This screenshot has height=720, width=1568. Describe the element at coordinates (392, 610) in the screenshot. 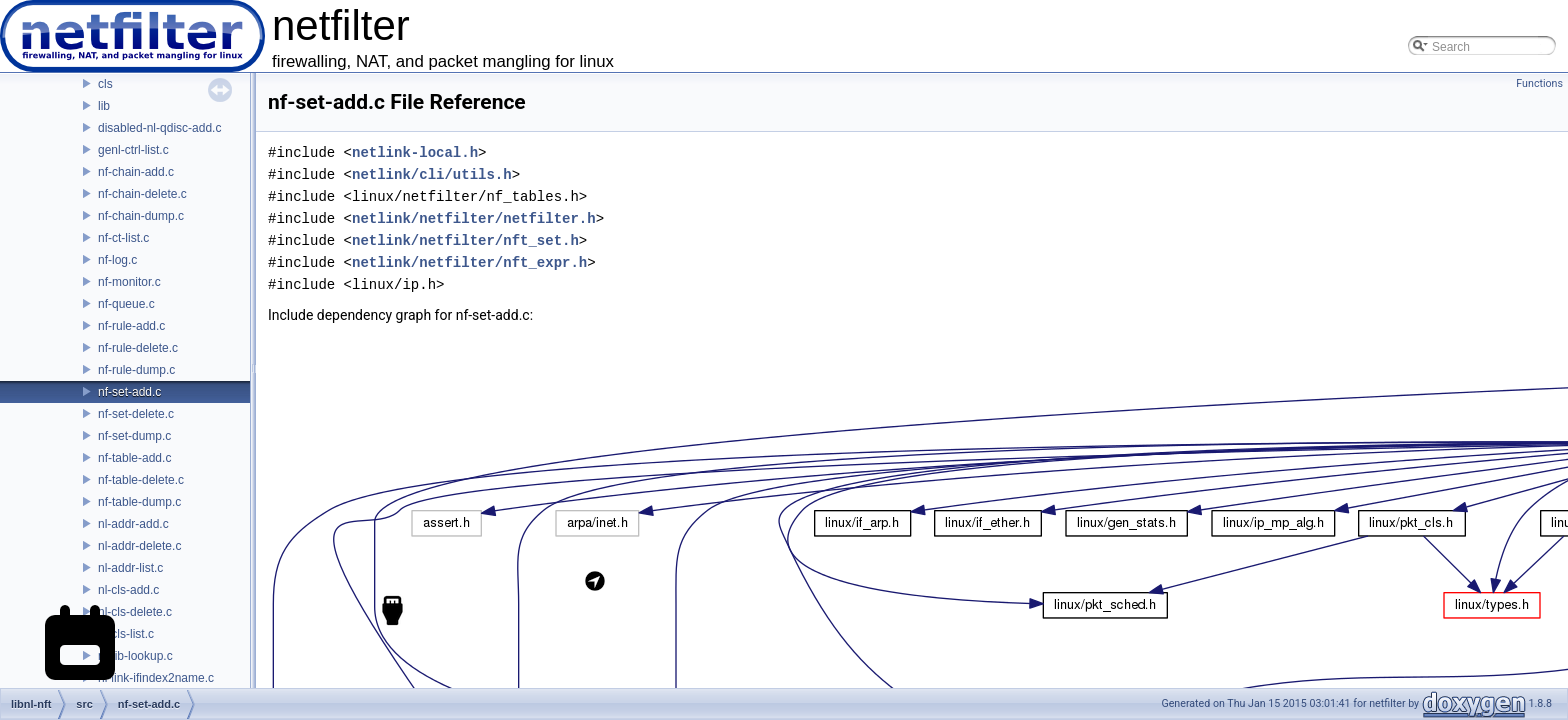

I see `configure HDMI input settings` at that location.